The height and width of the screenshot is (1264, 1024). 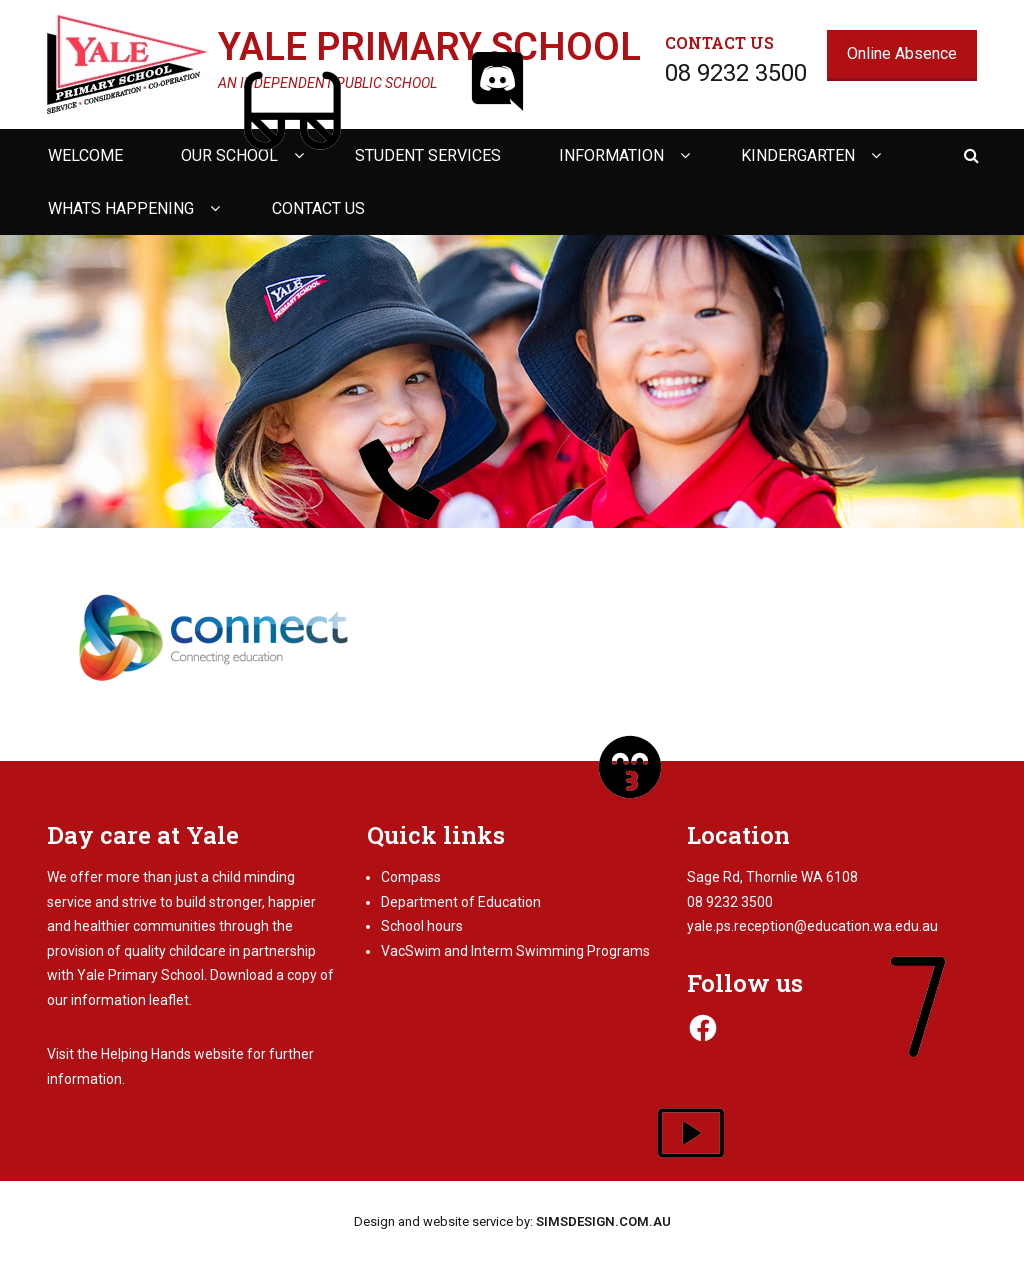 I want to click on send a kiss or affectionate reaction, so click(x=630, y=767).